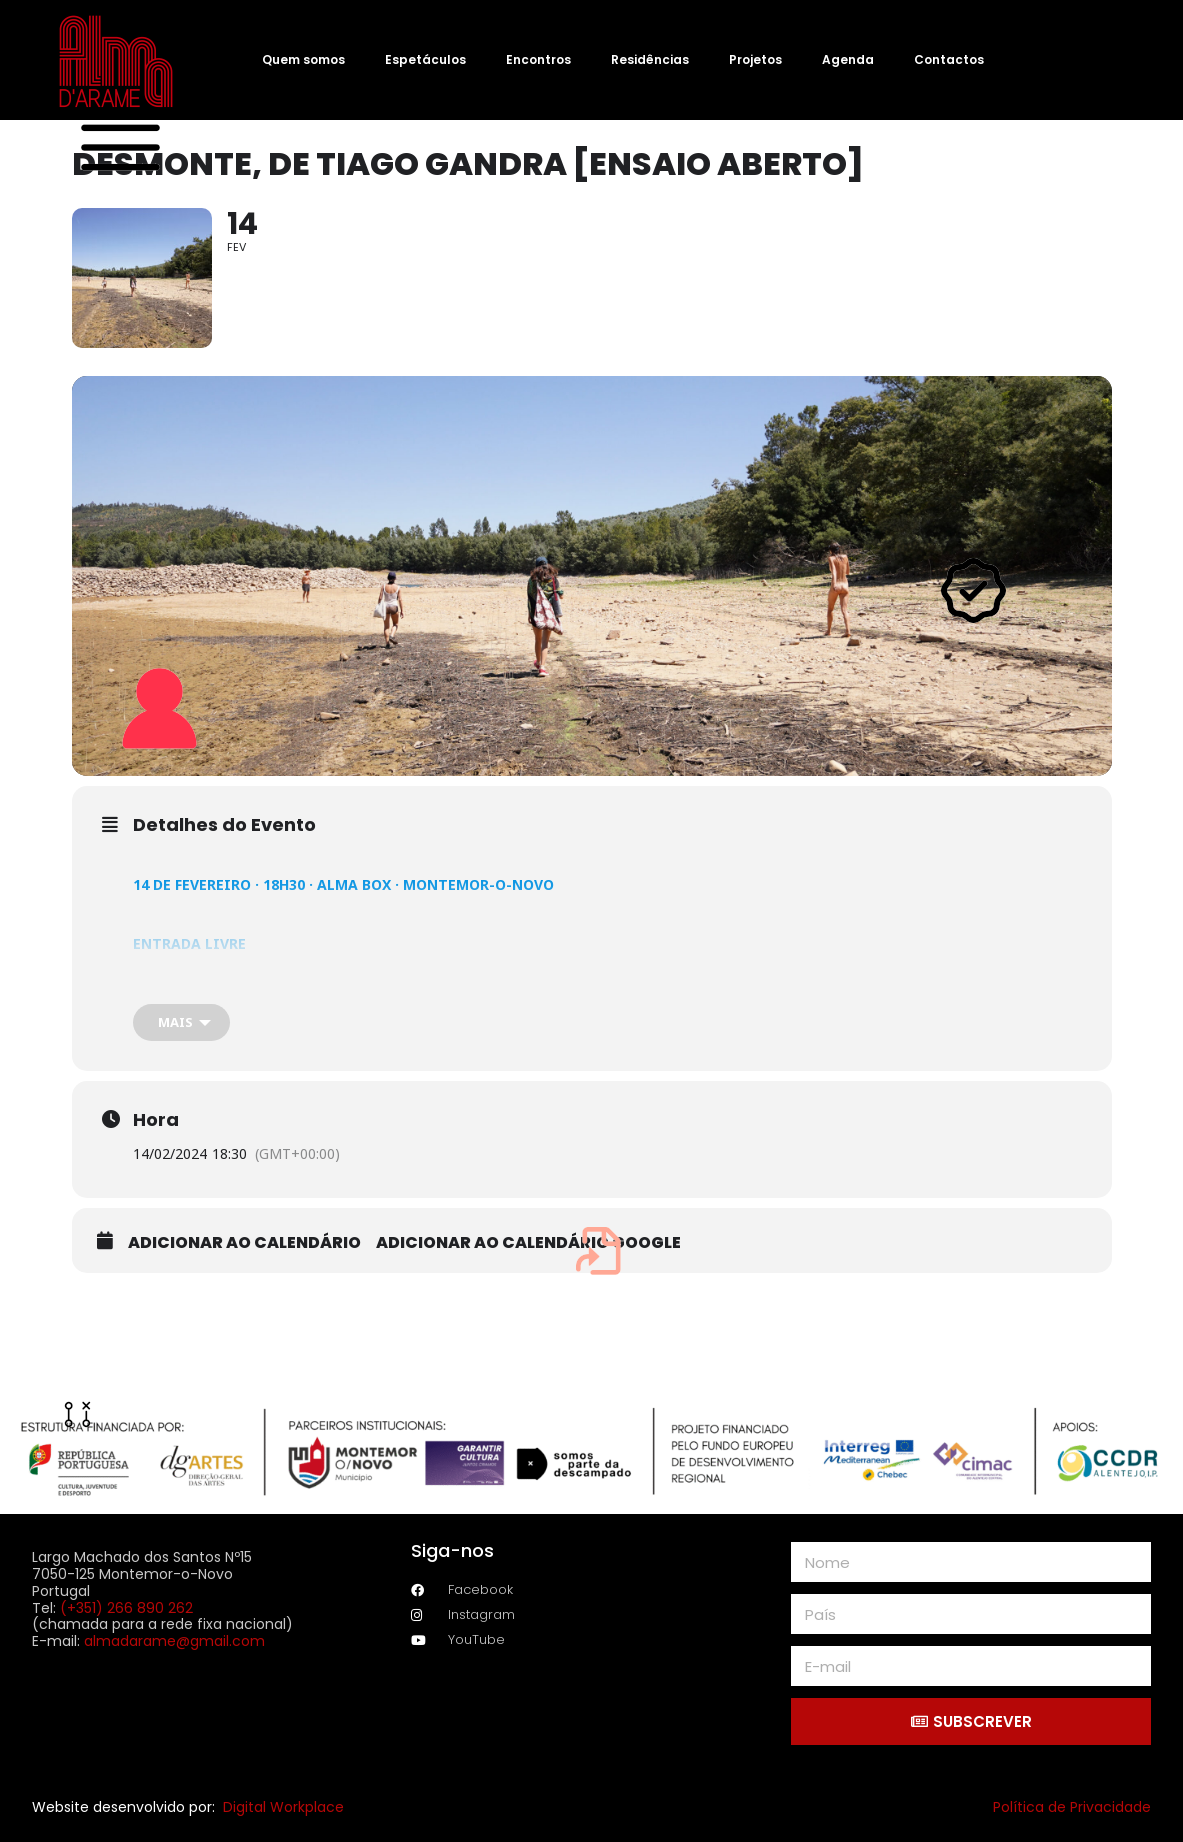  Describe the element at coordinates (77, 1414) in the screenshot. I see `indicates a closed or rejected pull request` at that location.